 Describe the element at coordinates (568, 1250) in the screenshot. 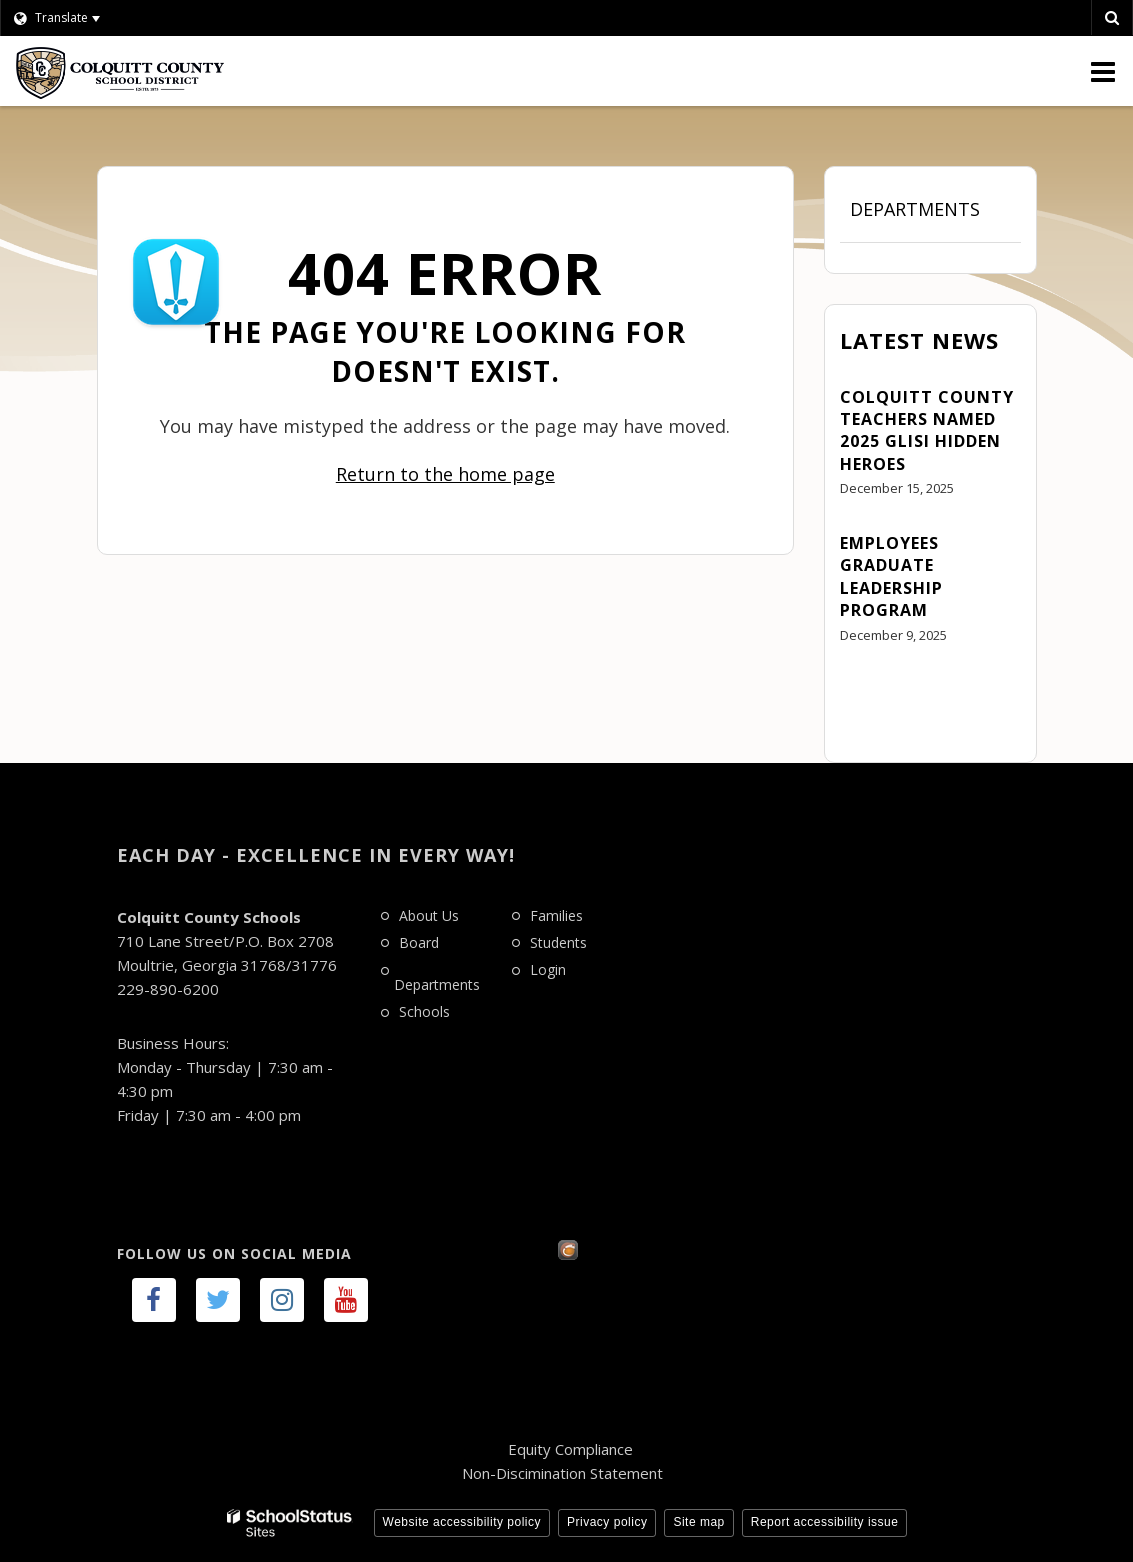

I see `open lutris gaming platform` at that location.